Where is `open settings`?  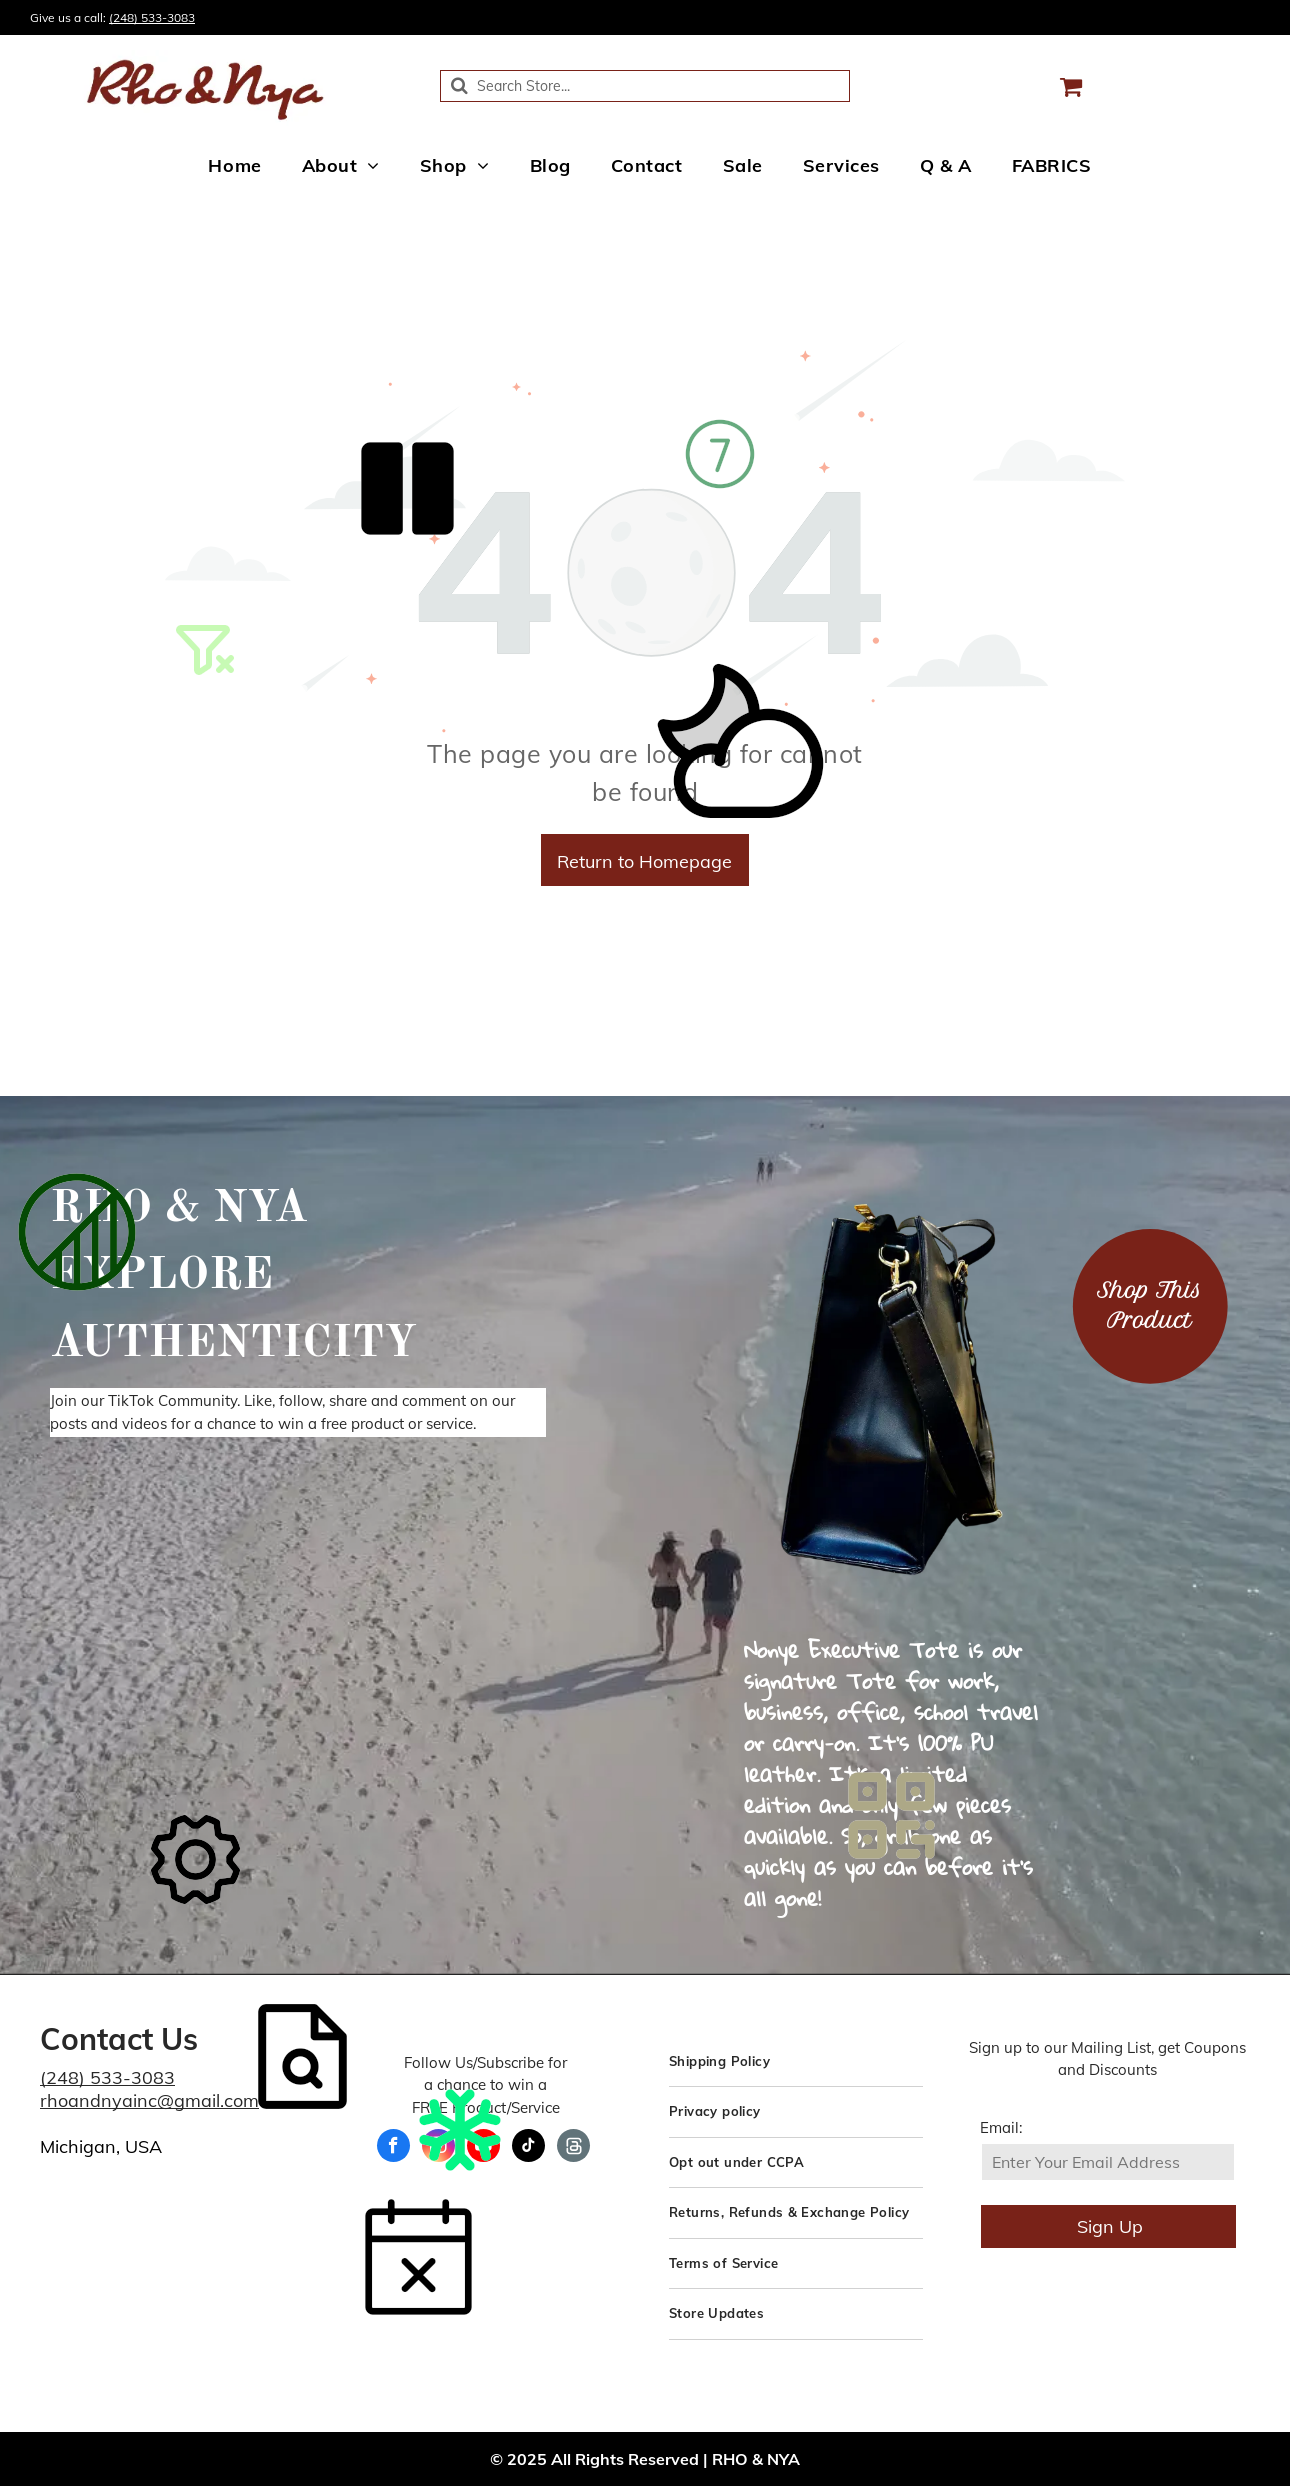 open settings is located at coordinates (195, 1859).